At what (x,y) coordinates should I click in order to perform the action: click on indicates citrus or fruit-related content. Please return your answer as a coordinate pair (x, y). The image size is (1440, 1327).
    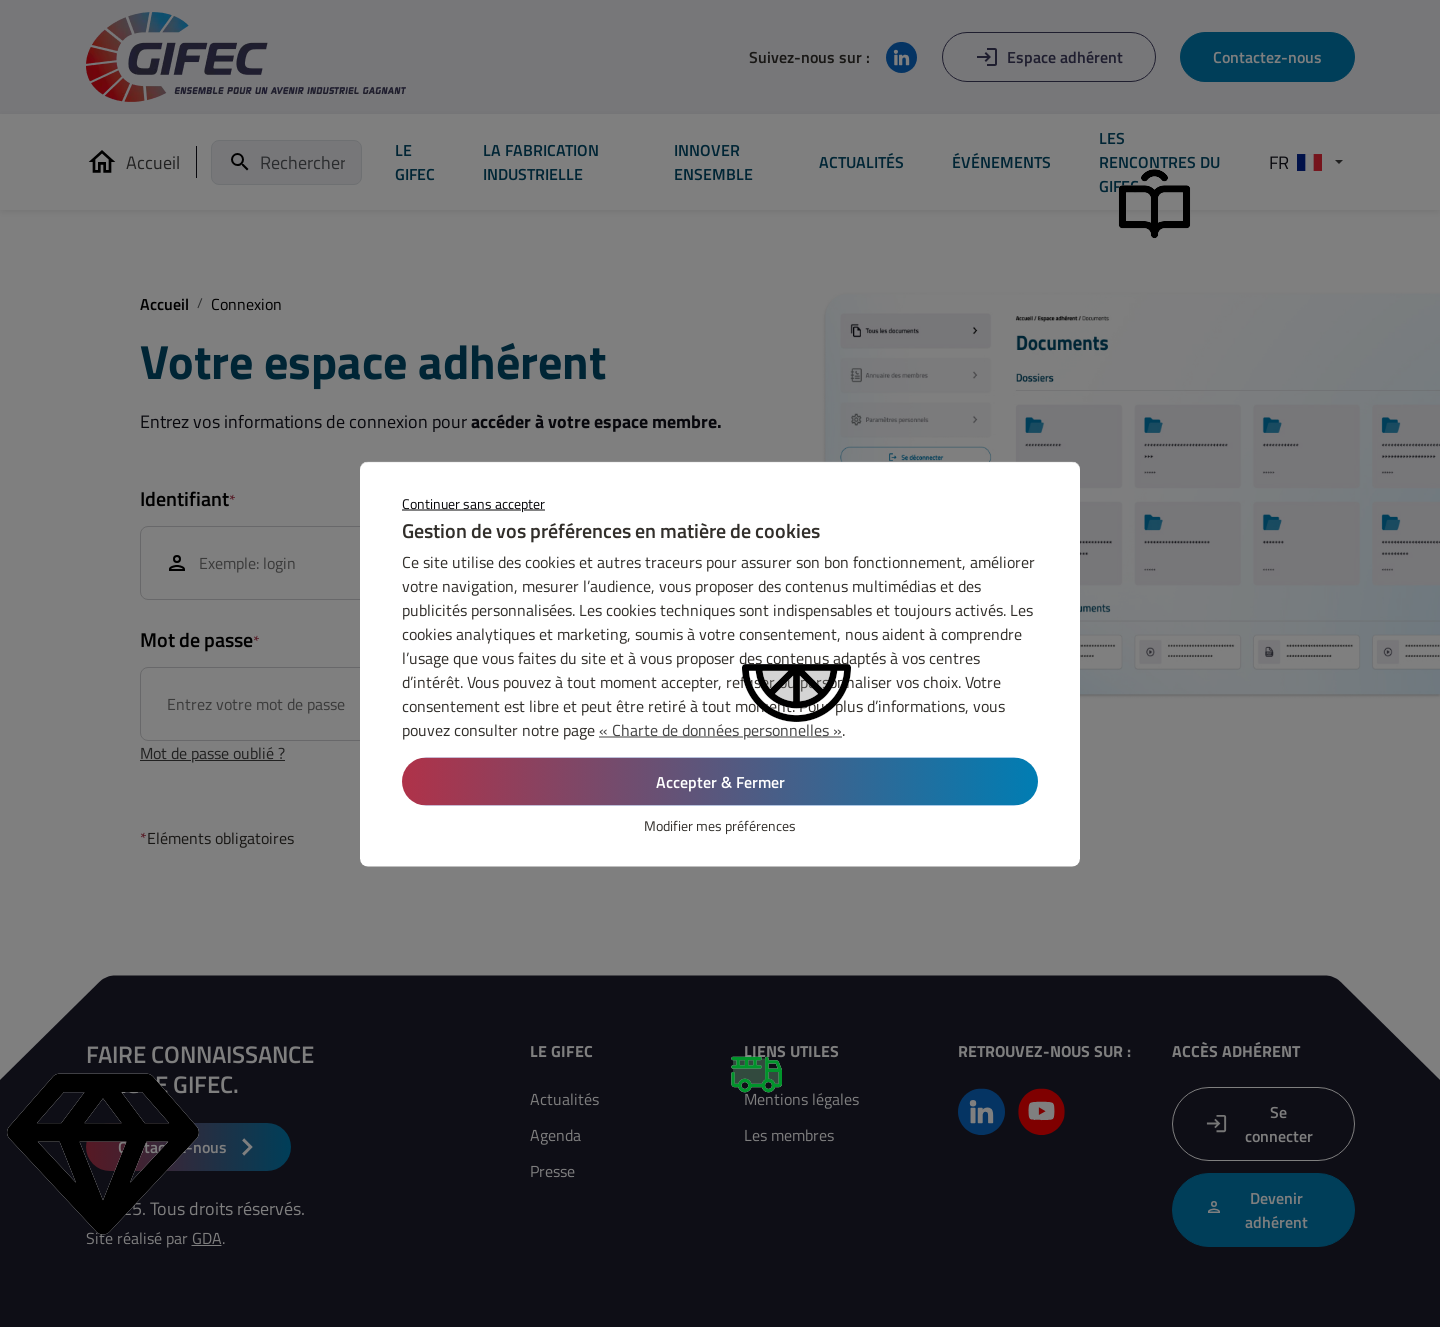
    Looking at the image, I should click on (796, 684).